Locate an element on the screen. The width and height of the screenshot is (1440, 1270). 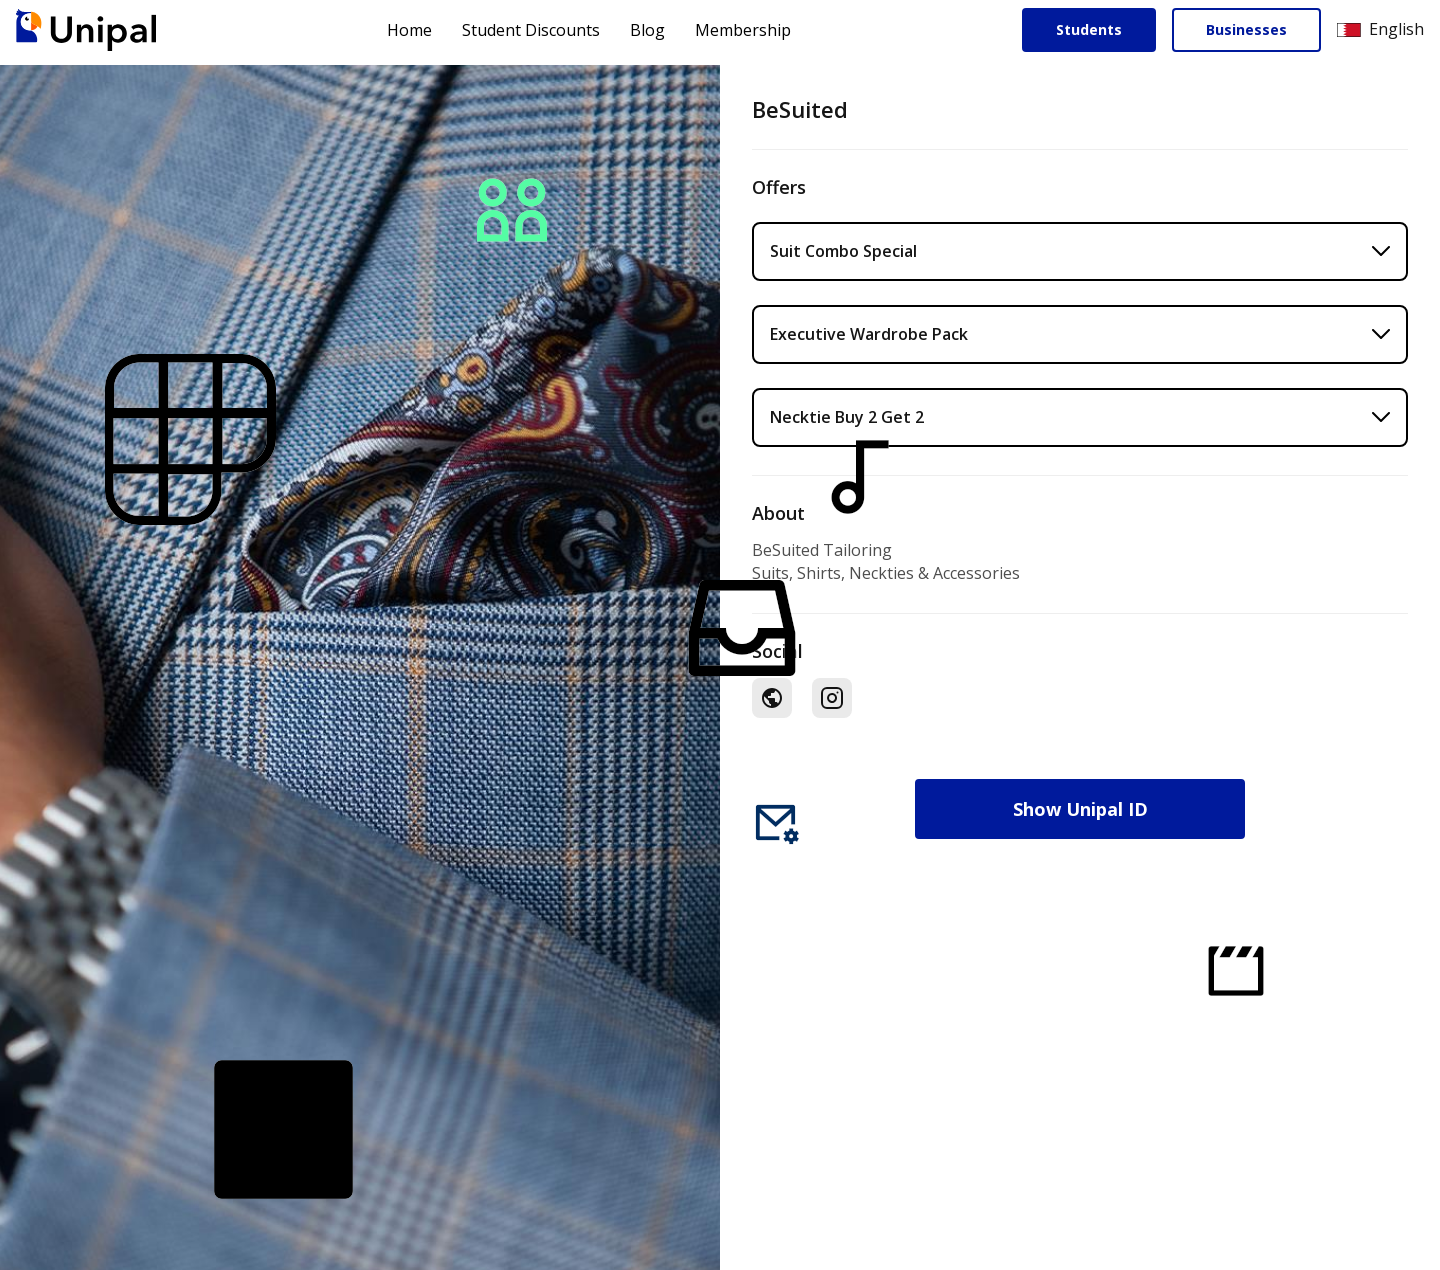
open Polywork profile is located at coordinates (190, 439).